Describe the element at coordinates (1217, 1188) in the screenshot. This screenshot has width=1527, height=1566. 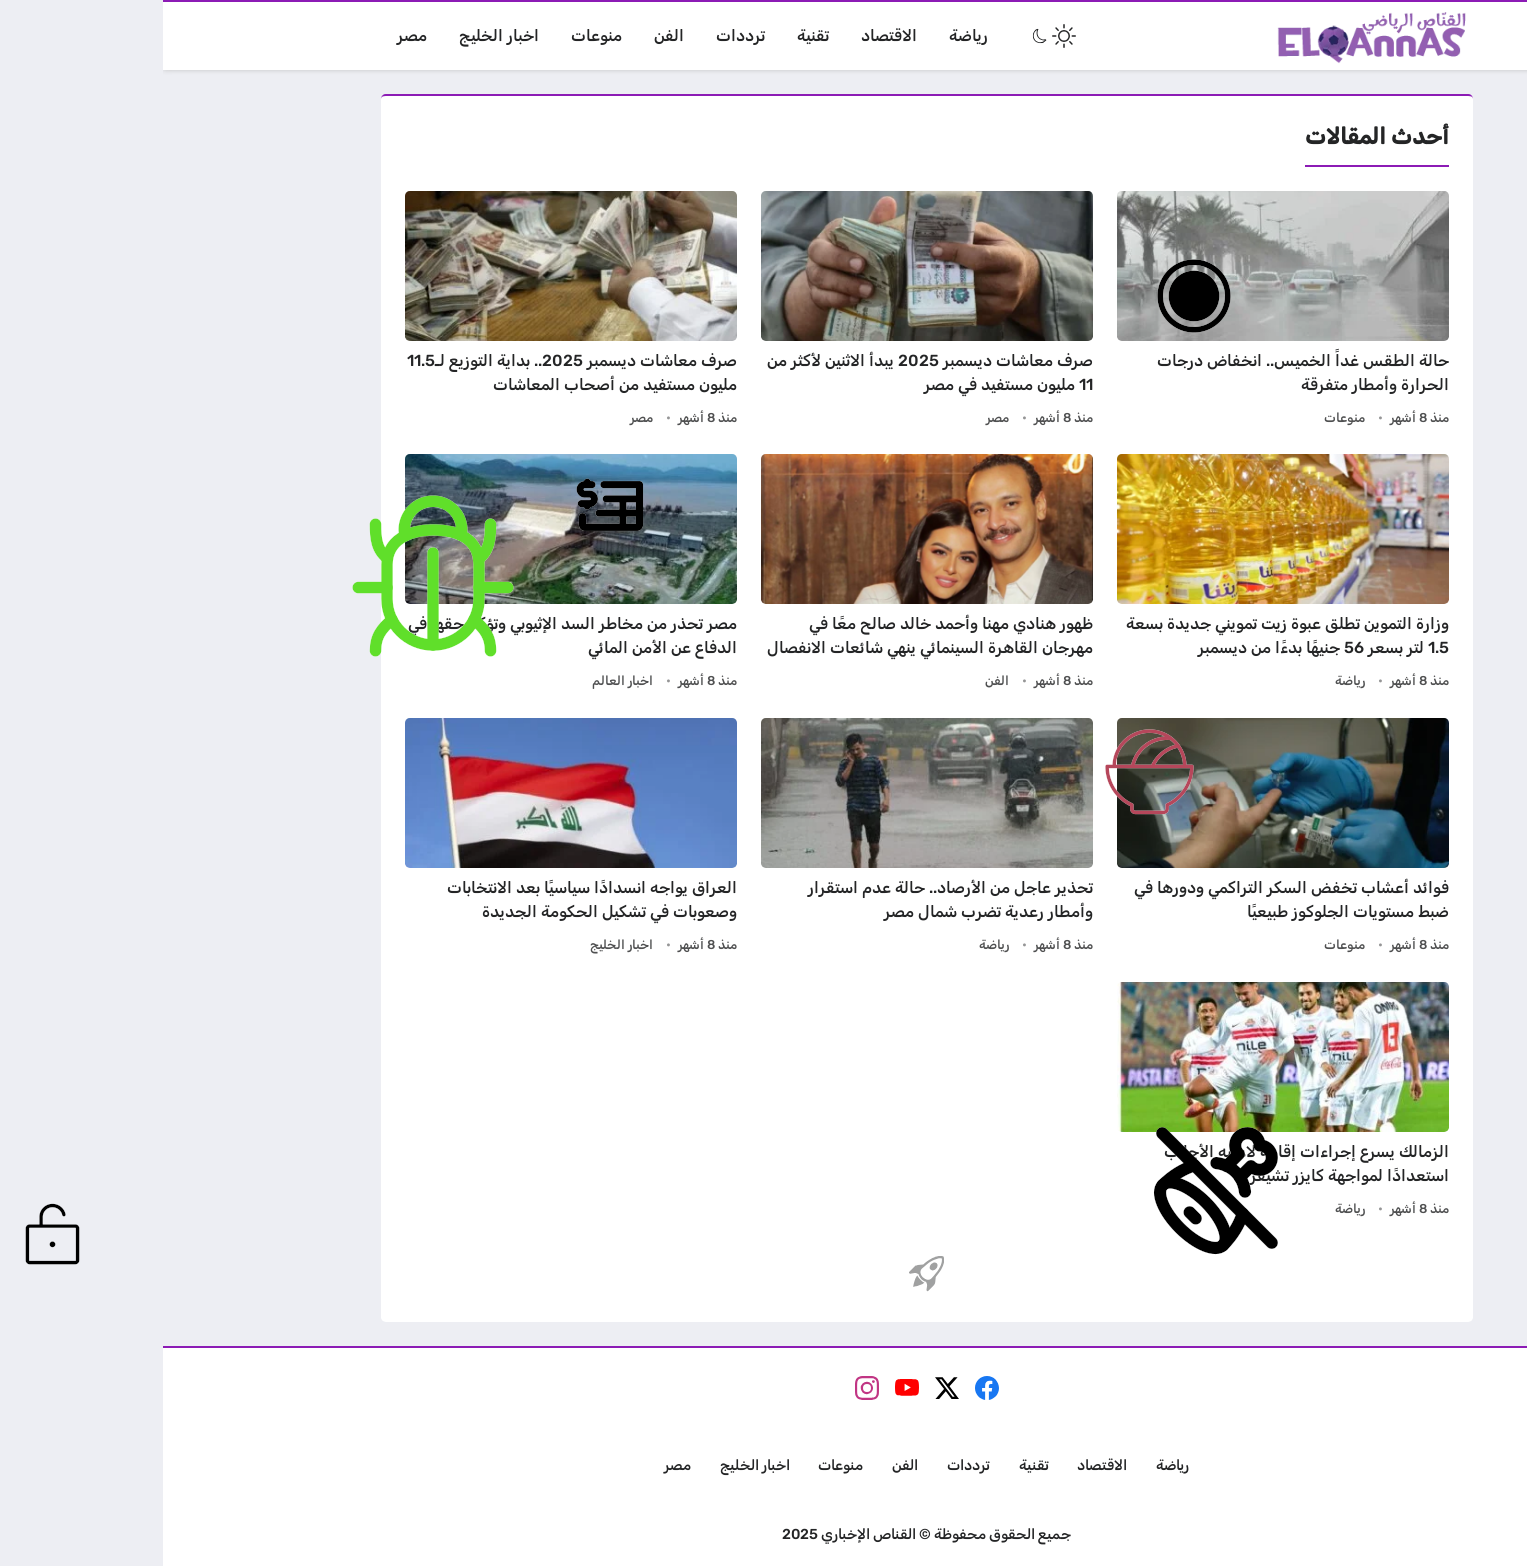
I see `indicates meat-free or vegetarian option` at that location.